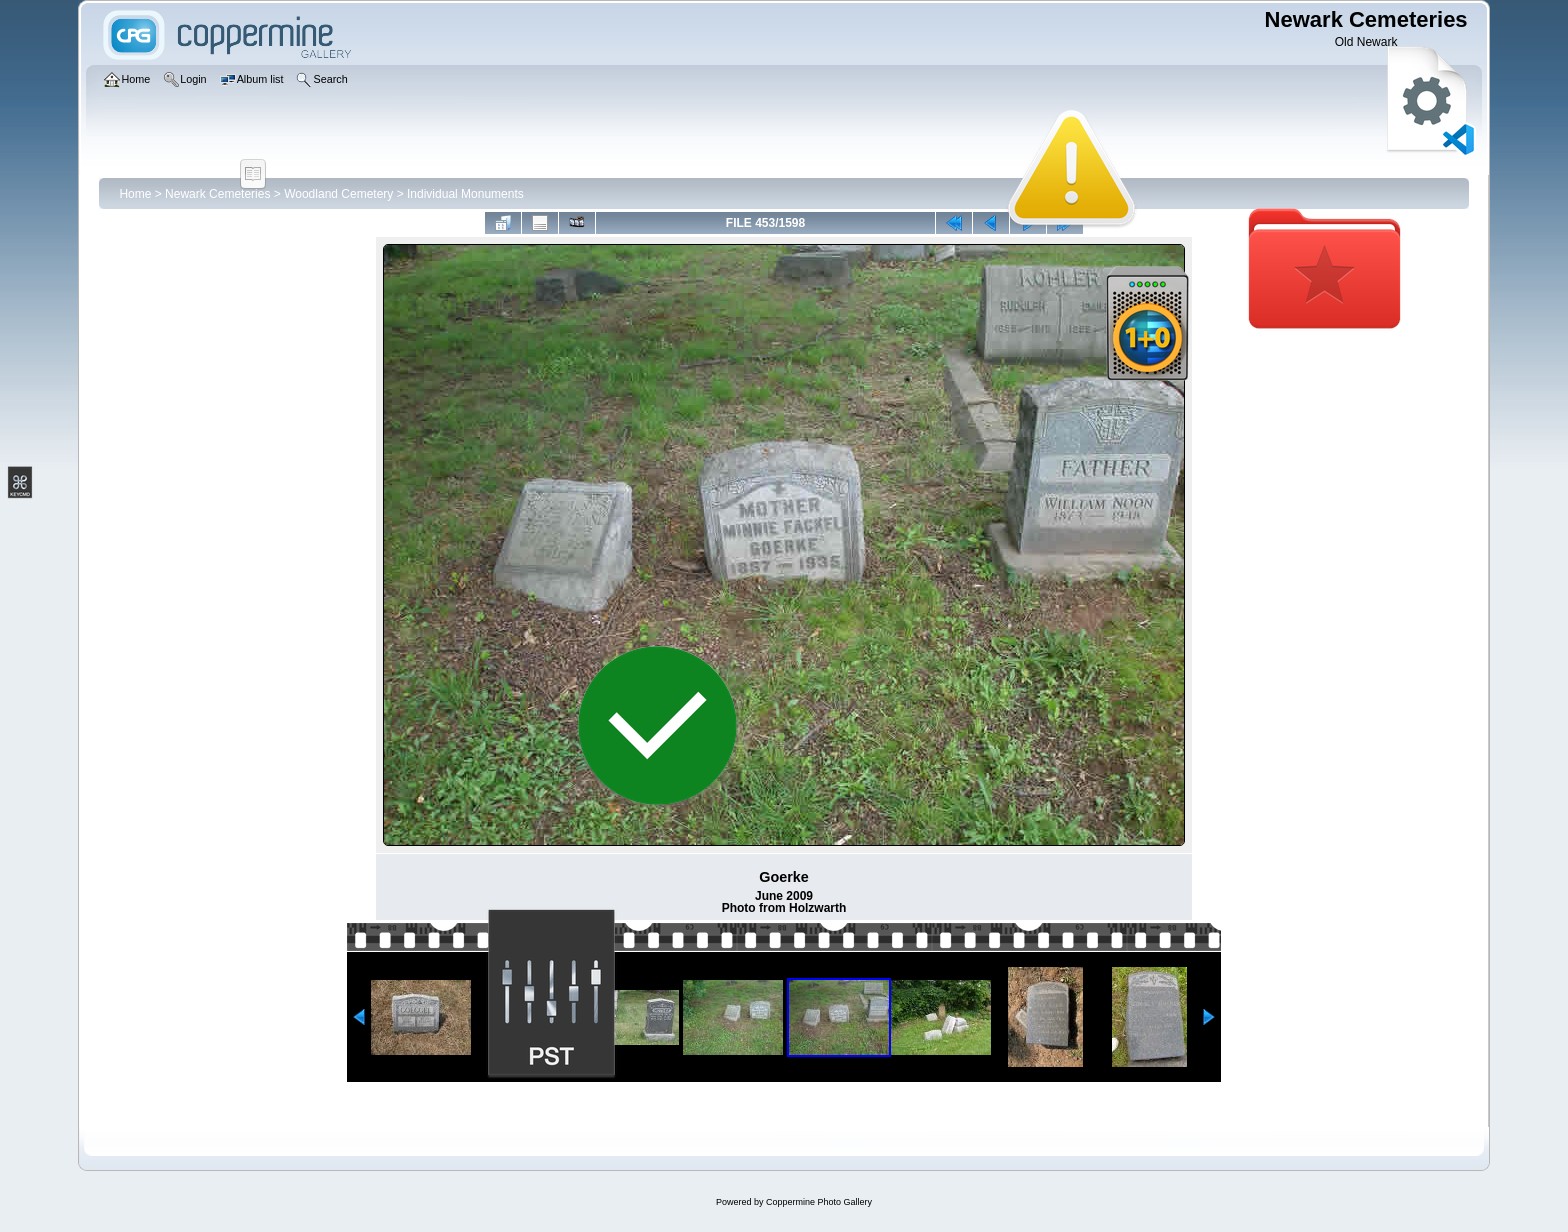 The height and width of the screenshot is (1232, 1568). Describe the element at coordinates (253, 174) in the screenshot. I see `a mobipocket ebook file` at that location.